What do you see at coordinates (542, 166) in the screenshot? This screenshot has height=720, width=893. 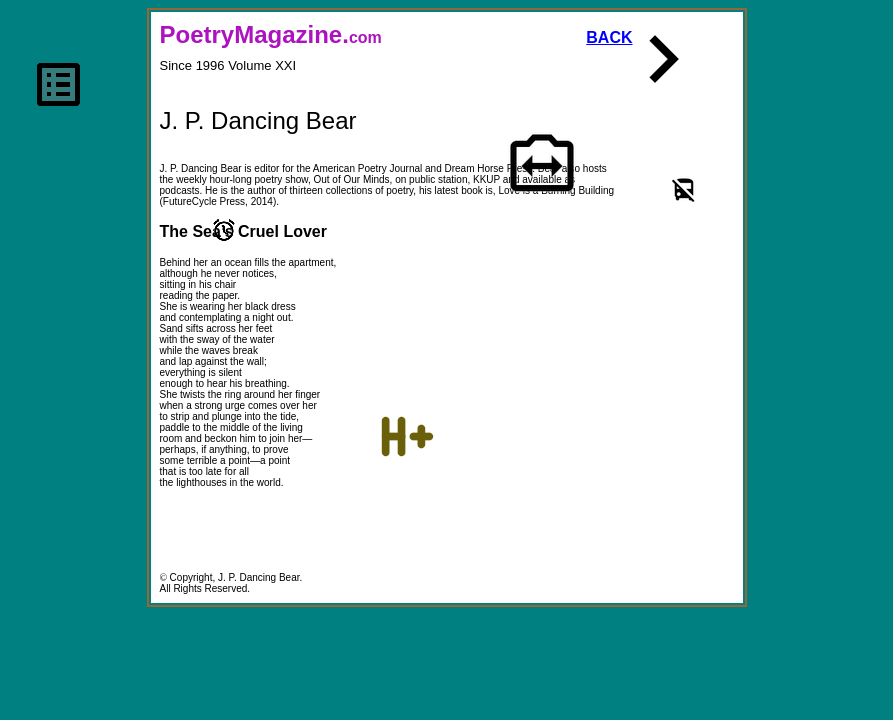 I see `switch between front and rear camera` at bounding box center [542, 166].